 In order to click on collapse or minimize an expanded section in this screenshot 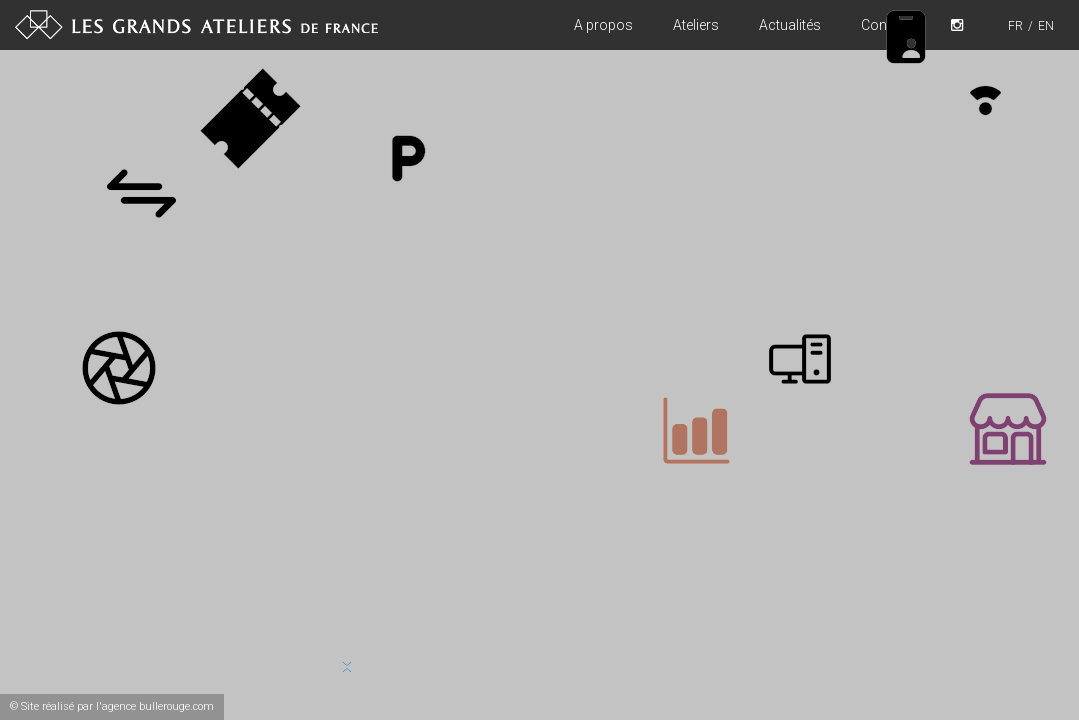, I will do `click(347, 667)`.